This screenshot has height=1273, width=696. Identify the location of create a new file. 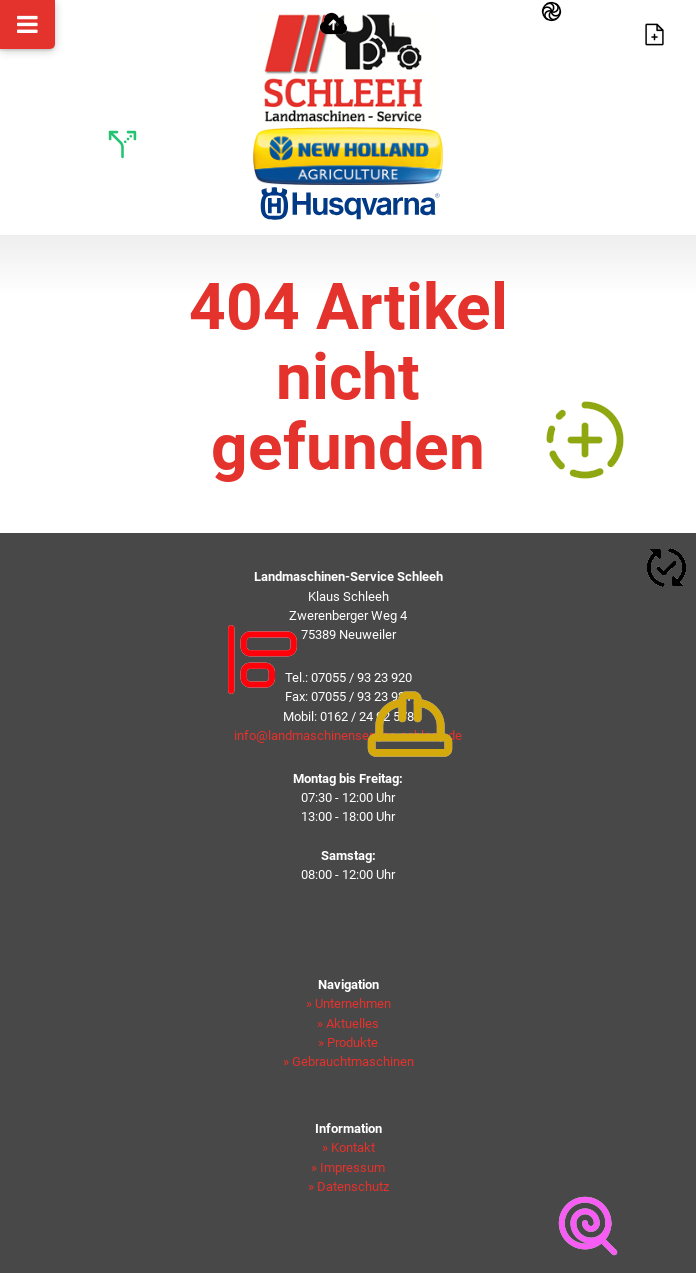
(654, 34).